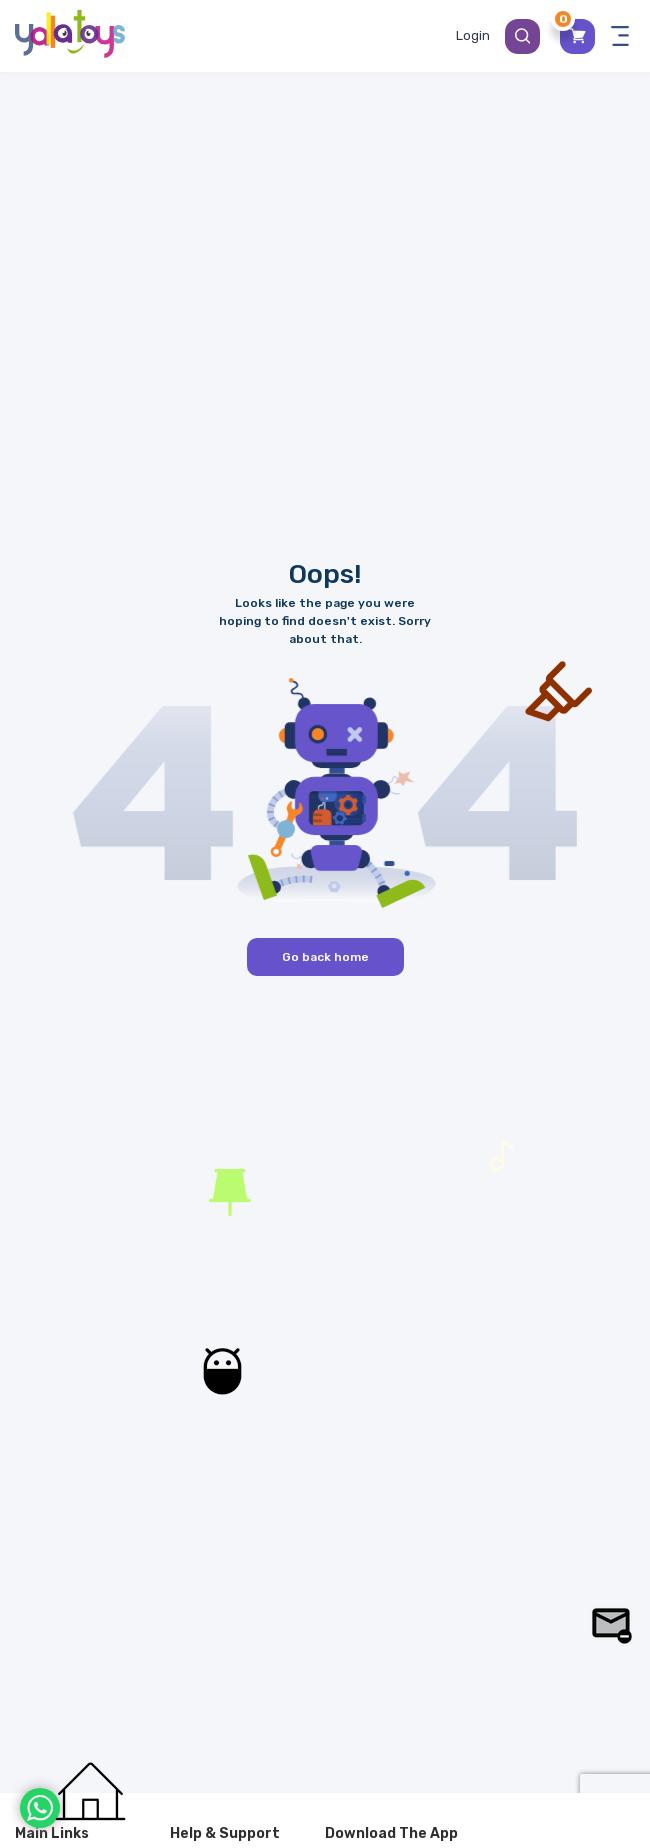  I want to click on unsubscribe from email list, so click(611, 1627).